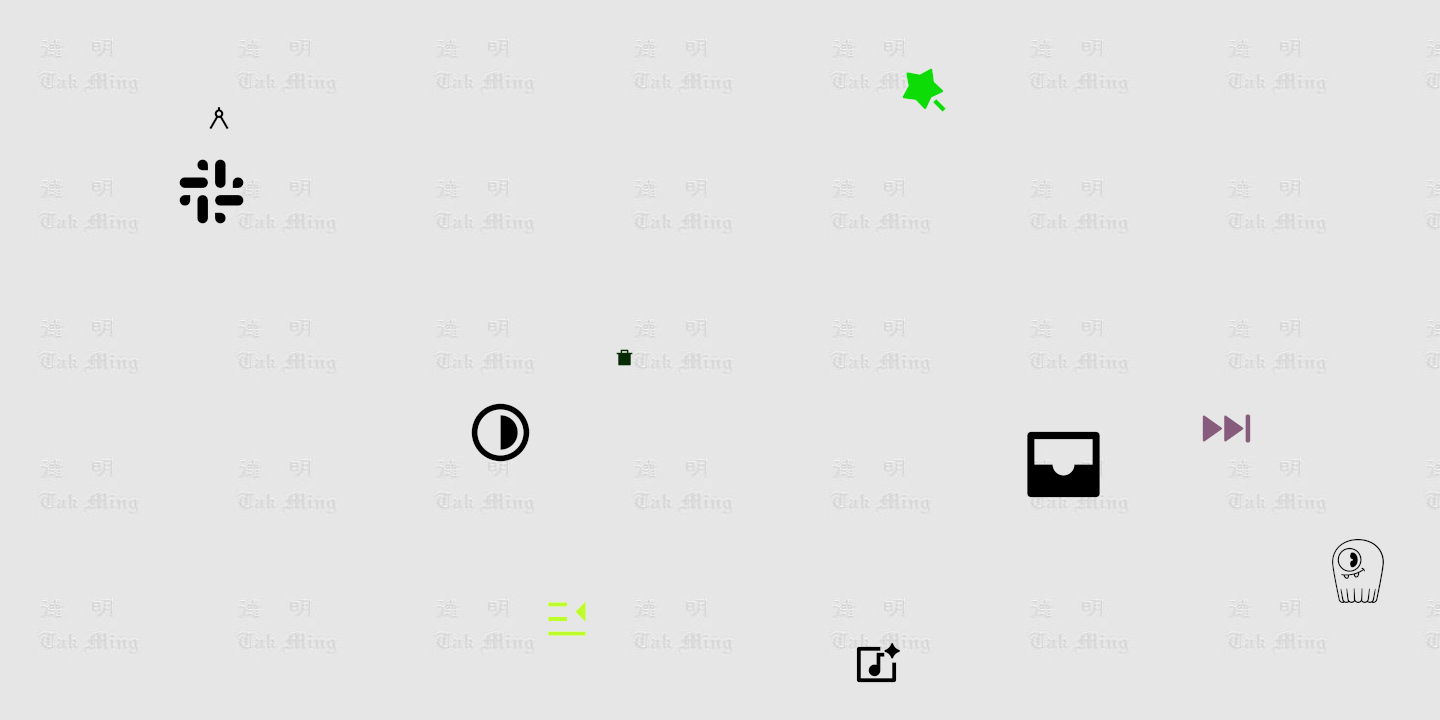 This screenshot has height=720, width=1440. Describe the element at coordinates (1358, 571) in the screenshot. I see `ScyllaDB logo` at that location.